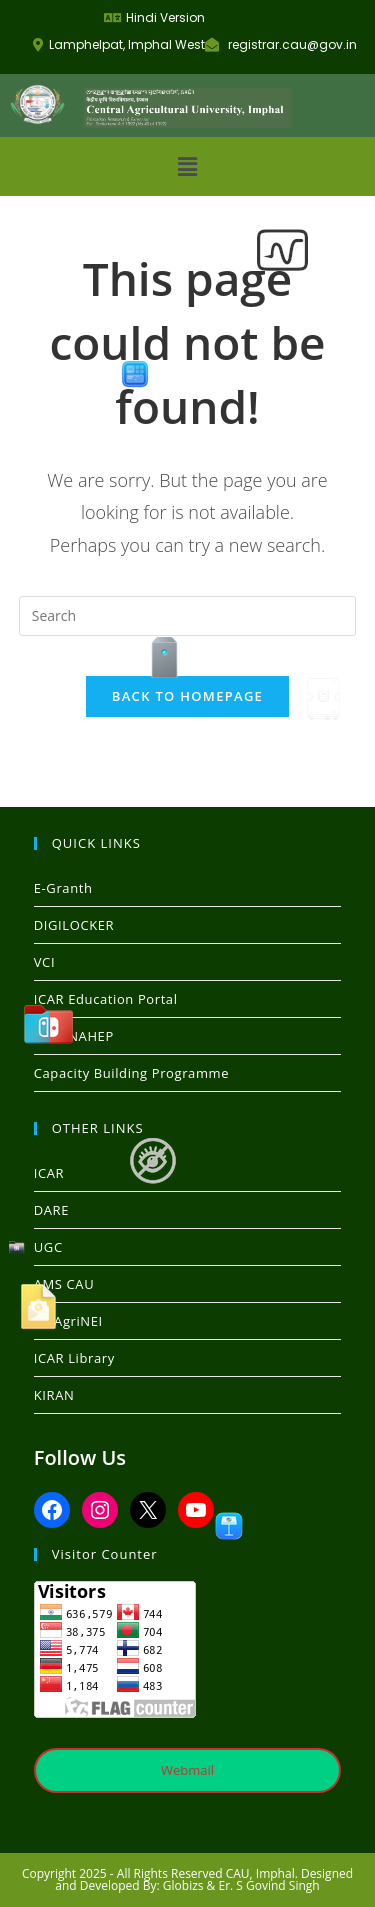 This screenshot has height=1907, width=375. What do you see at coordinates (164, 657) in the screenshot?
I see `view computer or system hardware information` at bounding box center [164, 657].